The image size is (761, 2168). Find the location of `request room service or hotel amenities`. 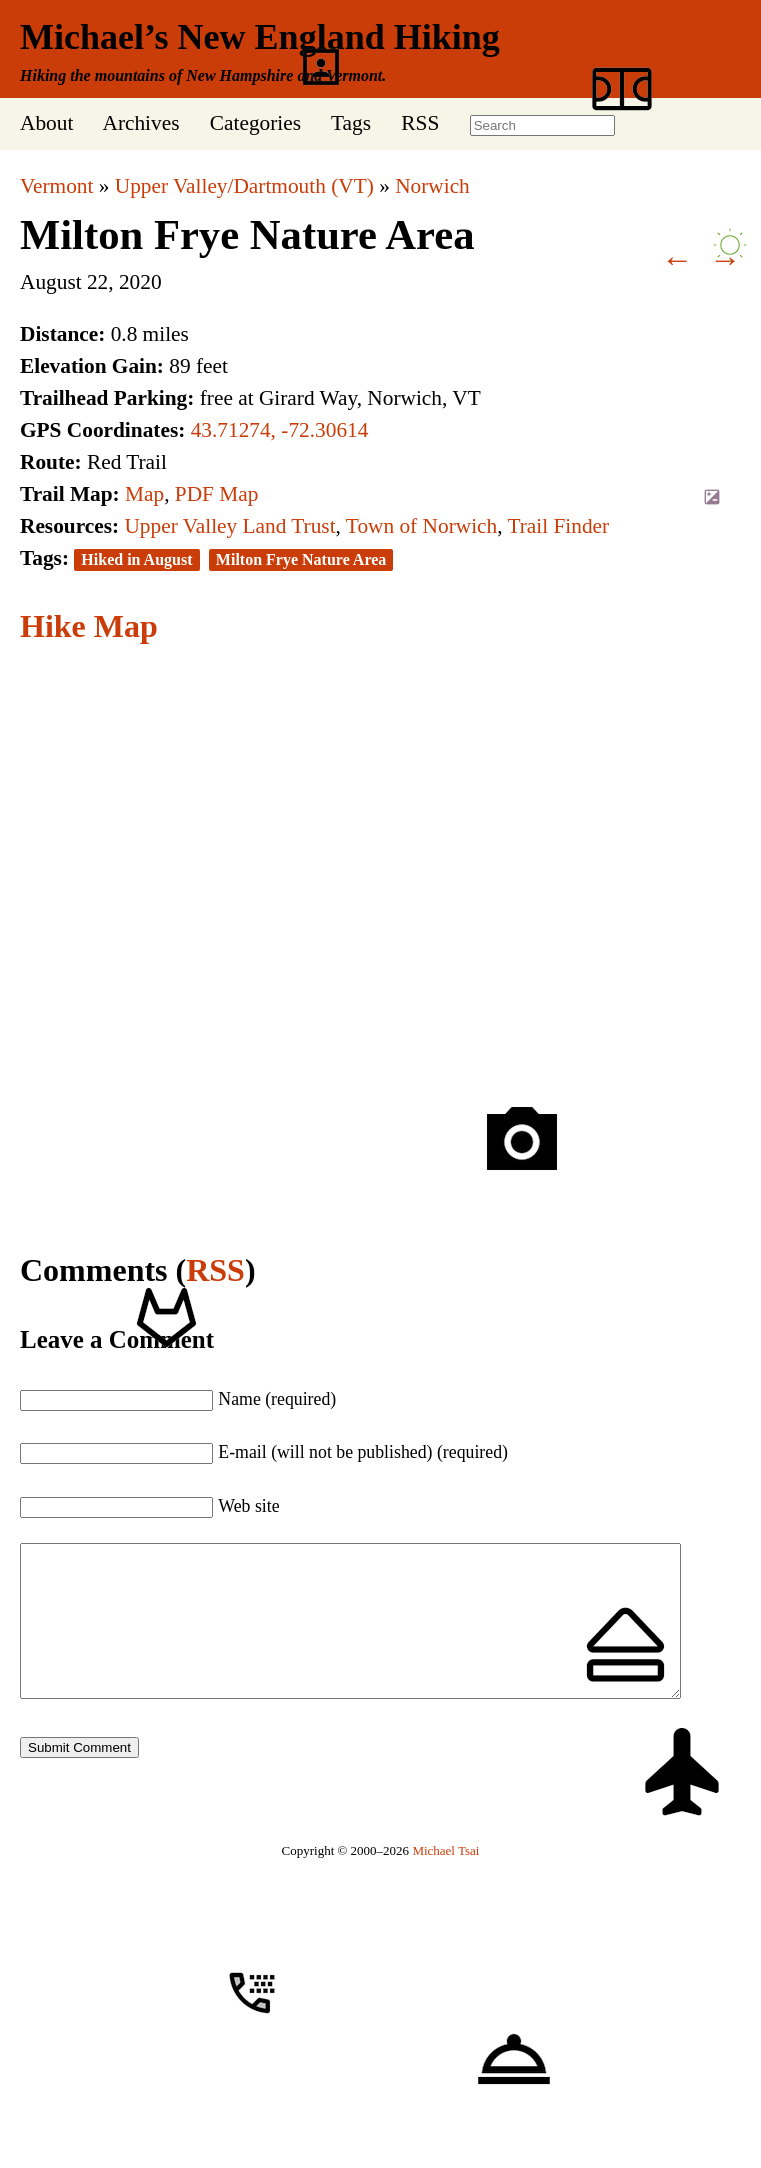

request room service or hotel amenities is located at coordinates (514, 2059).